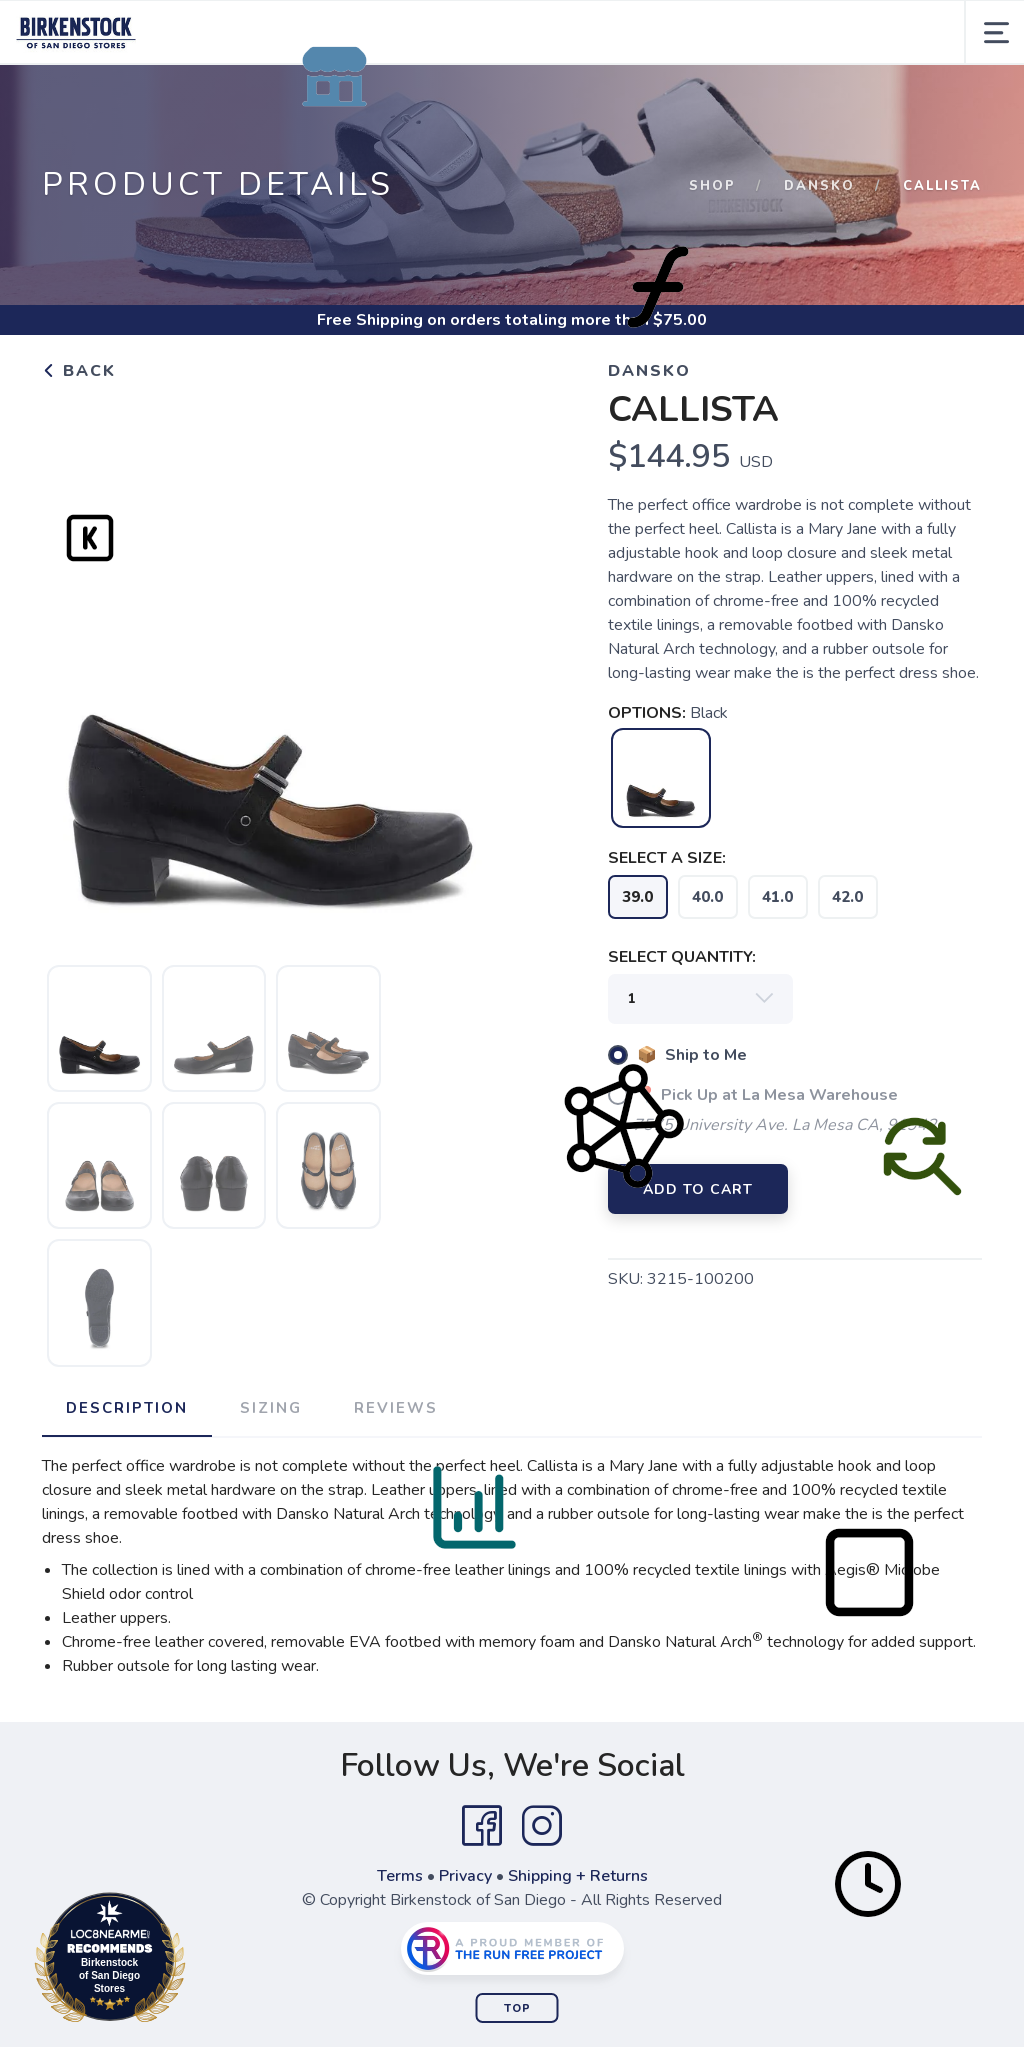 Image resolution: width=1024 pixels, height=2047 pixels. I want to click on view analytics or statistics, so click(474, 1507).